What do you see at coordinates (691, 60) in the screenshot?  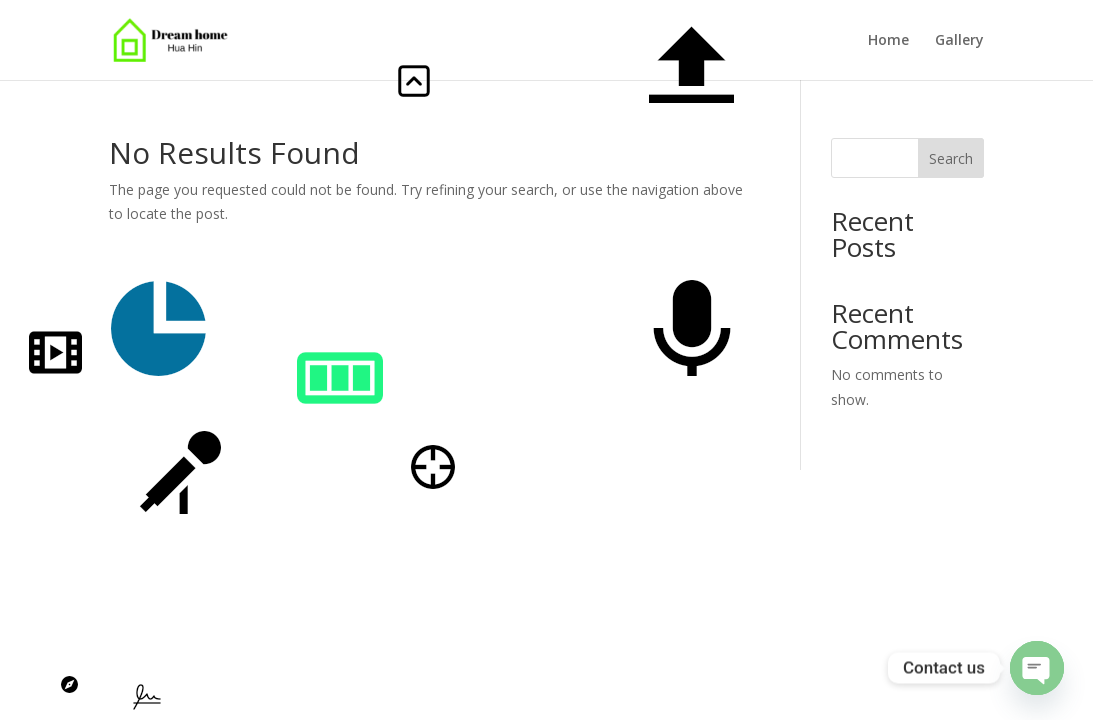 I see `upload a file or document` at bounding box center [691, 60].